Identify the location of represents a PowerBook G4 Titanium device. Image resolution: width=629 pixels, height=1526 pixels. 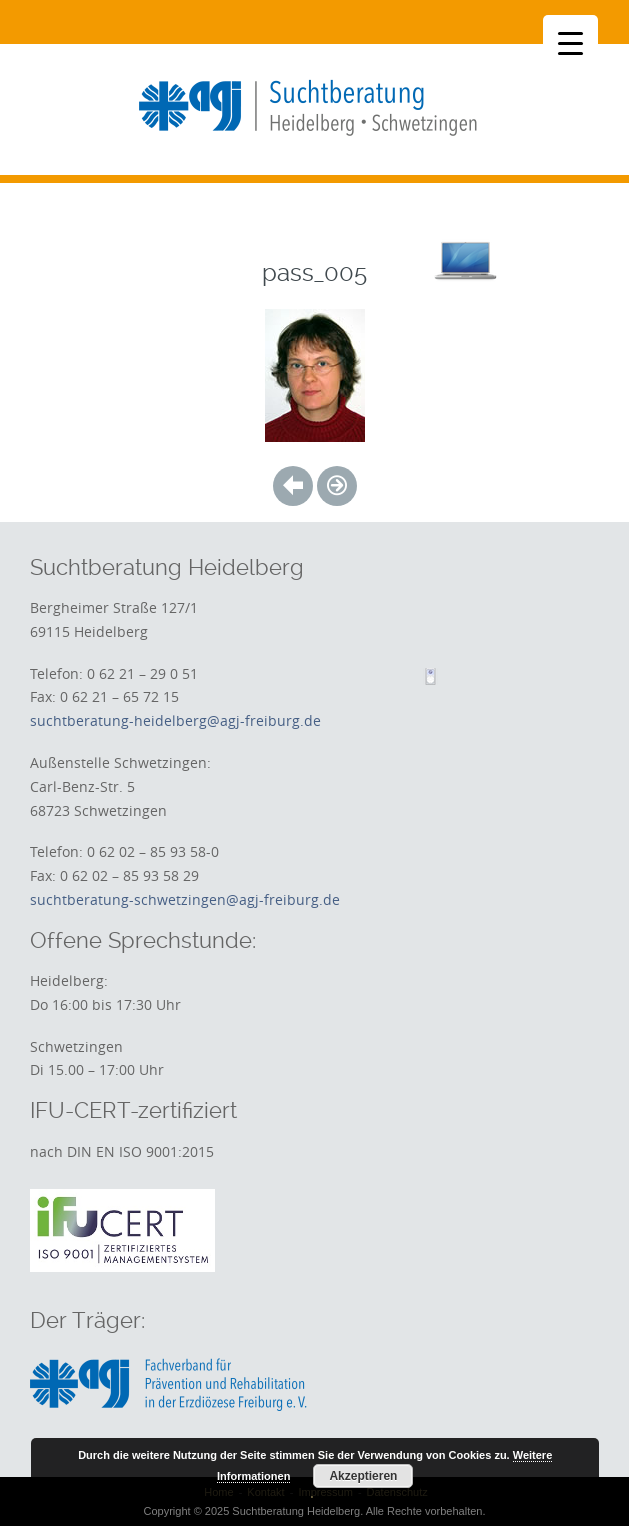
(465, 258).